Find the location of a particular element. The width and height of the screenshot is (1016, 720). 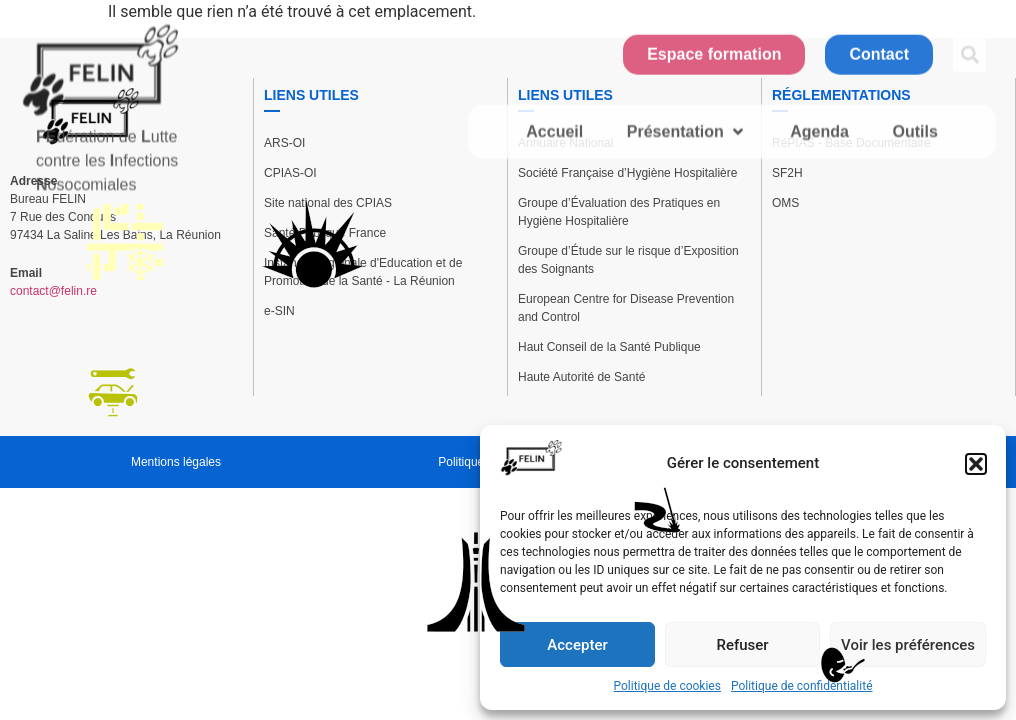

activate laser attack ability is located at coordinates (657, 510).